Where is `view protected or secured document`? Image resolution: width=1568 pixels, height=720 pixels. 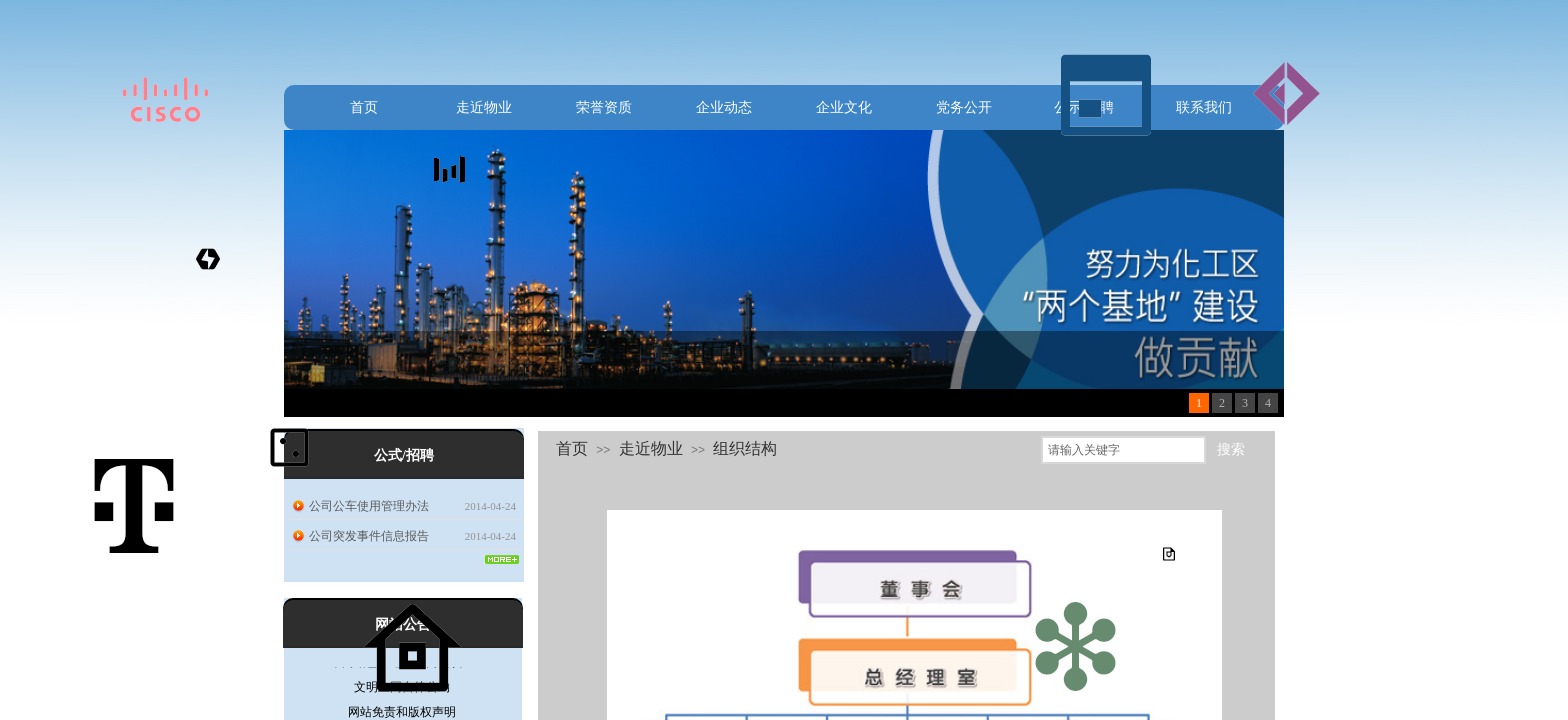 view protected or secured document is located at coordinates (1169, 554).